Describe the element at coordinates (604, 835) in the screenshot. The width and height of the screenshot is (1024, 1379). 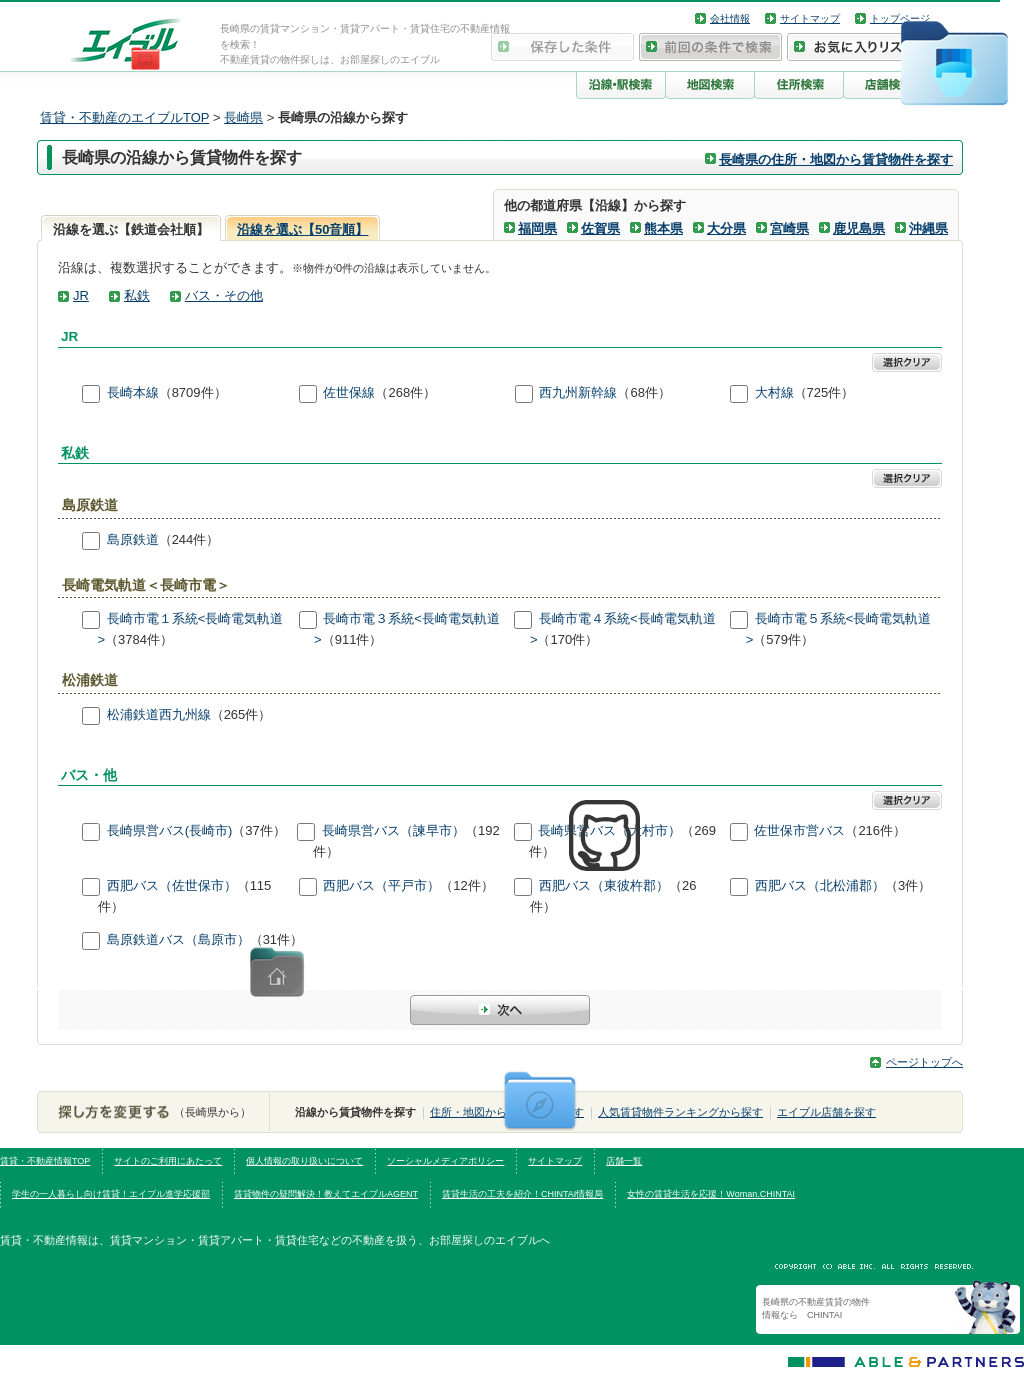
I see `open GitHub Desktop application` at that location.